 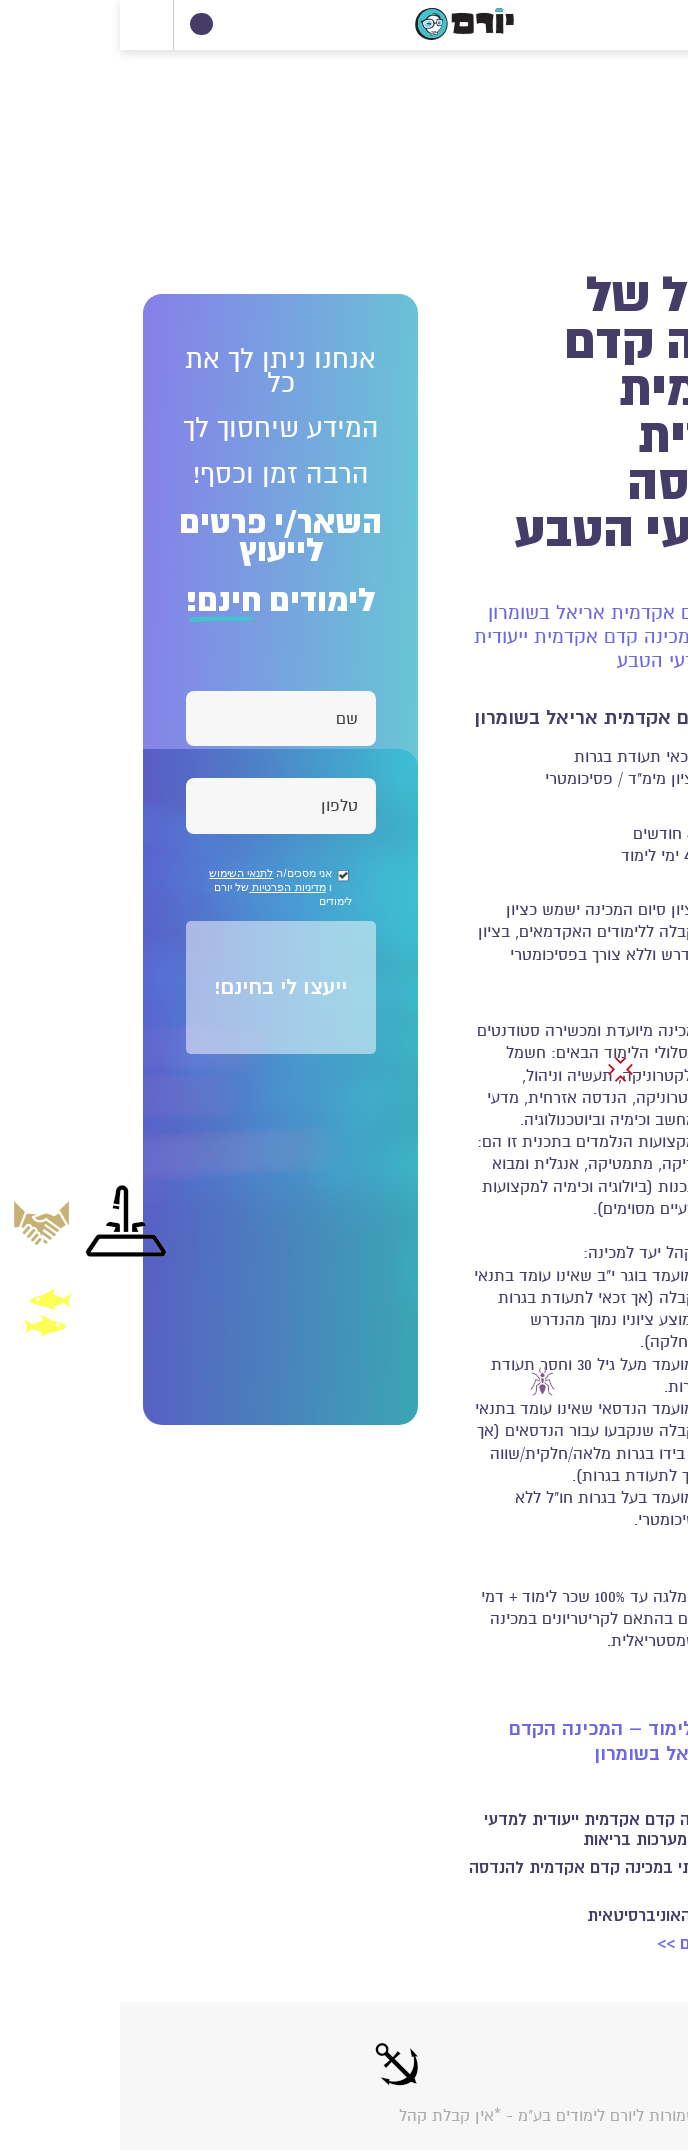 What do you see at coordinates (41, 1223) in the screenshot?
I see `confirm a deal or agreement` at bounding box center [41, 1223].